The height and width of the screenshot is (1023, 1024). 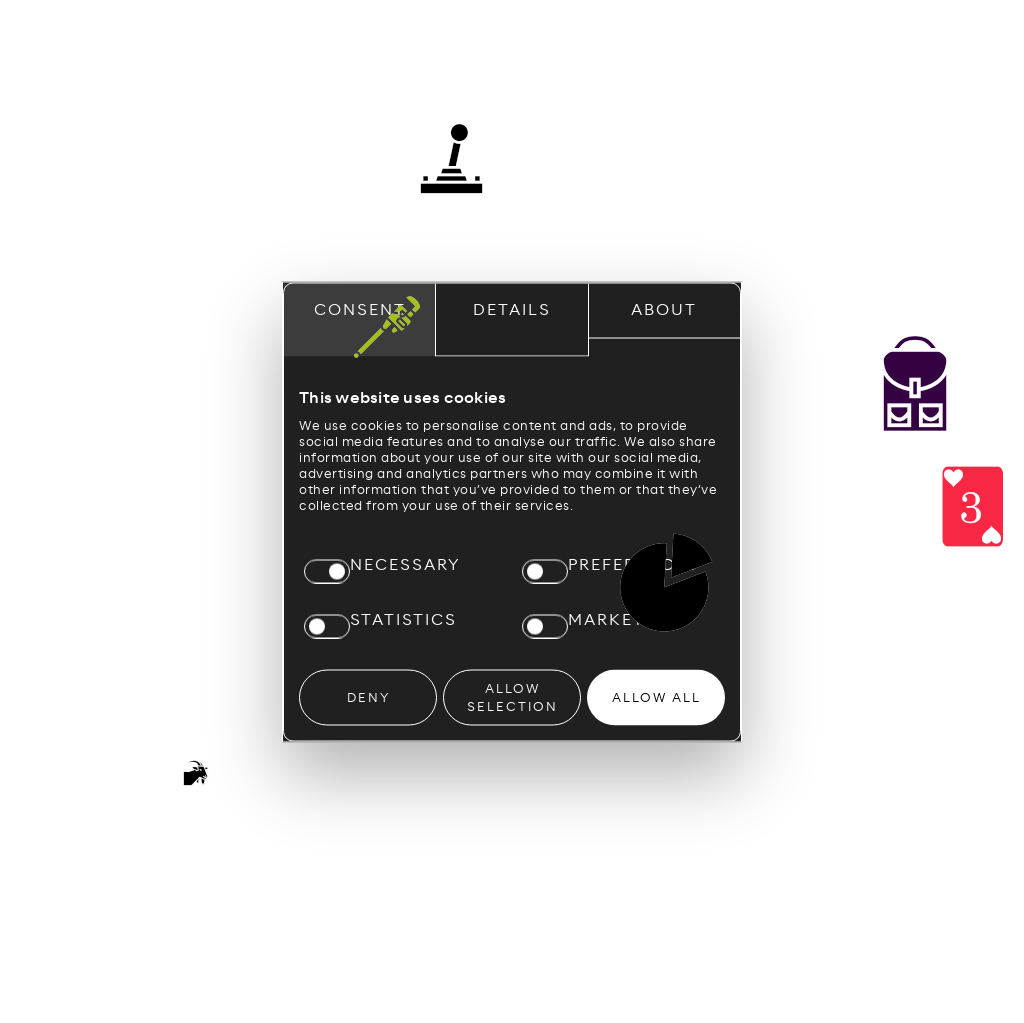 What do you see at coordinates (451, 157) in the screenshot?
I see `access game controls or gaming mode` at bounding box center [451, 157].